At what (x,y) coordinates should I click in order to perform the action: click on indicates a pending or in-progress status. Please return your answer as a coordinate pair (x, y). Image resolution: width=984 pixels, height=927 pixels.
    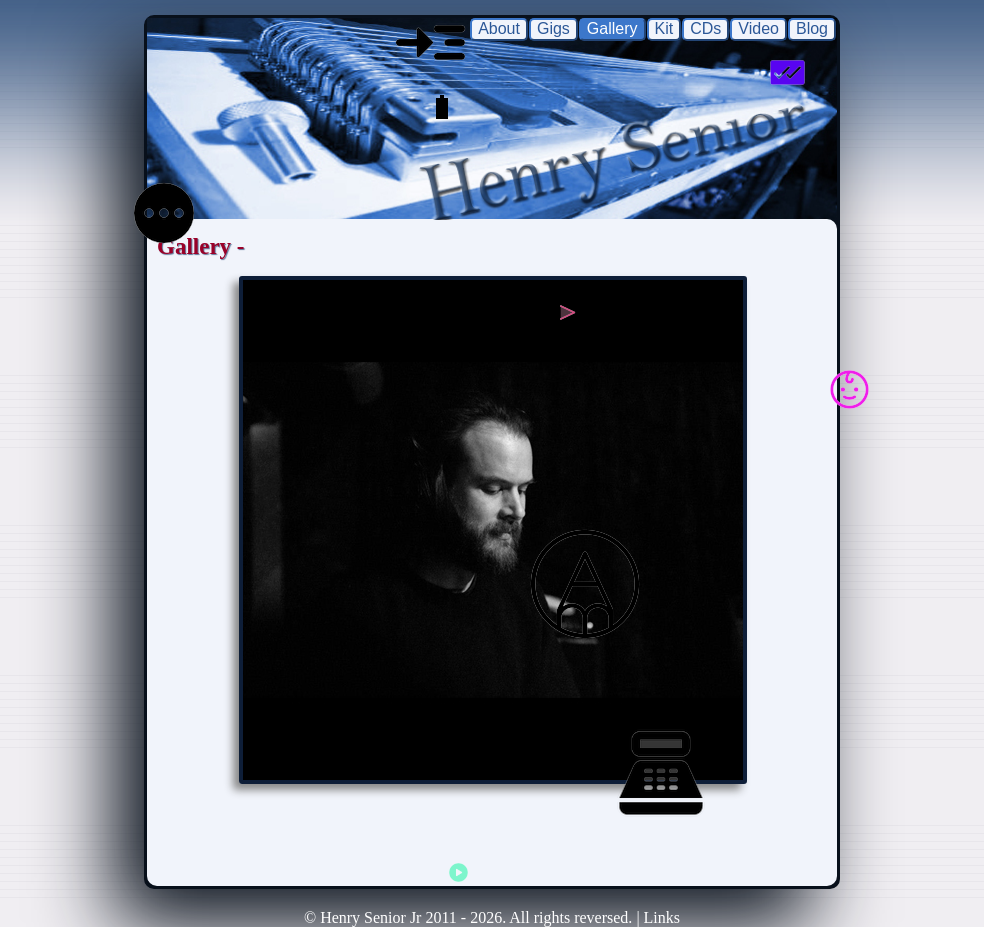
    Looking at the image, I should click on (164, 213).